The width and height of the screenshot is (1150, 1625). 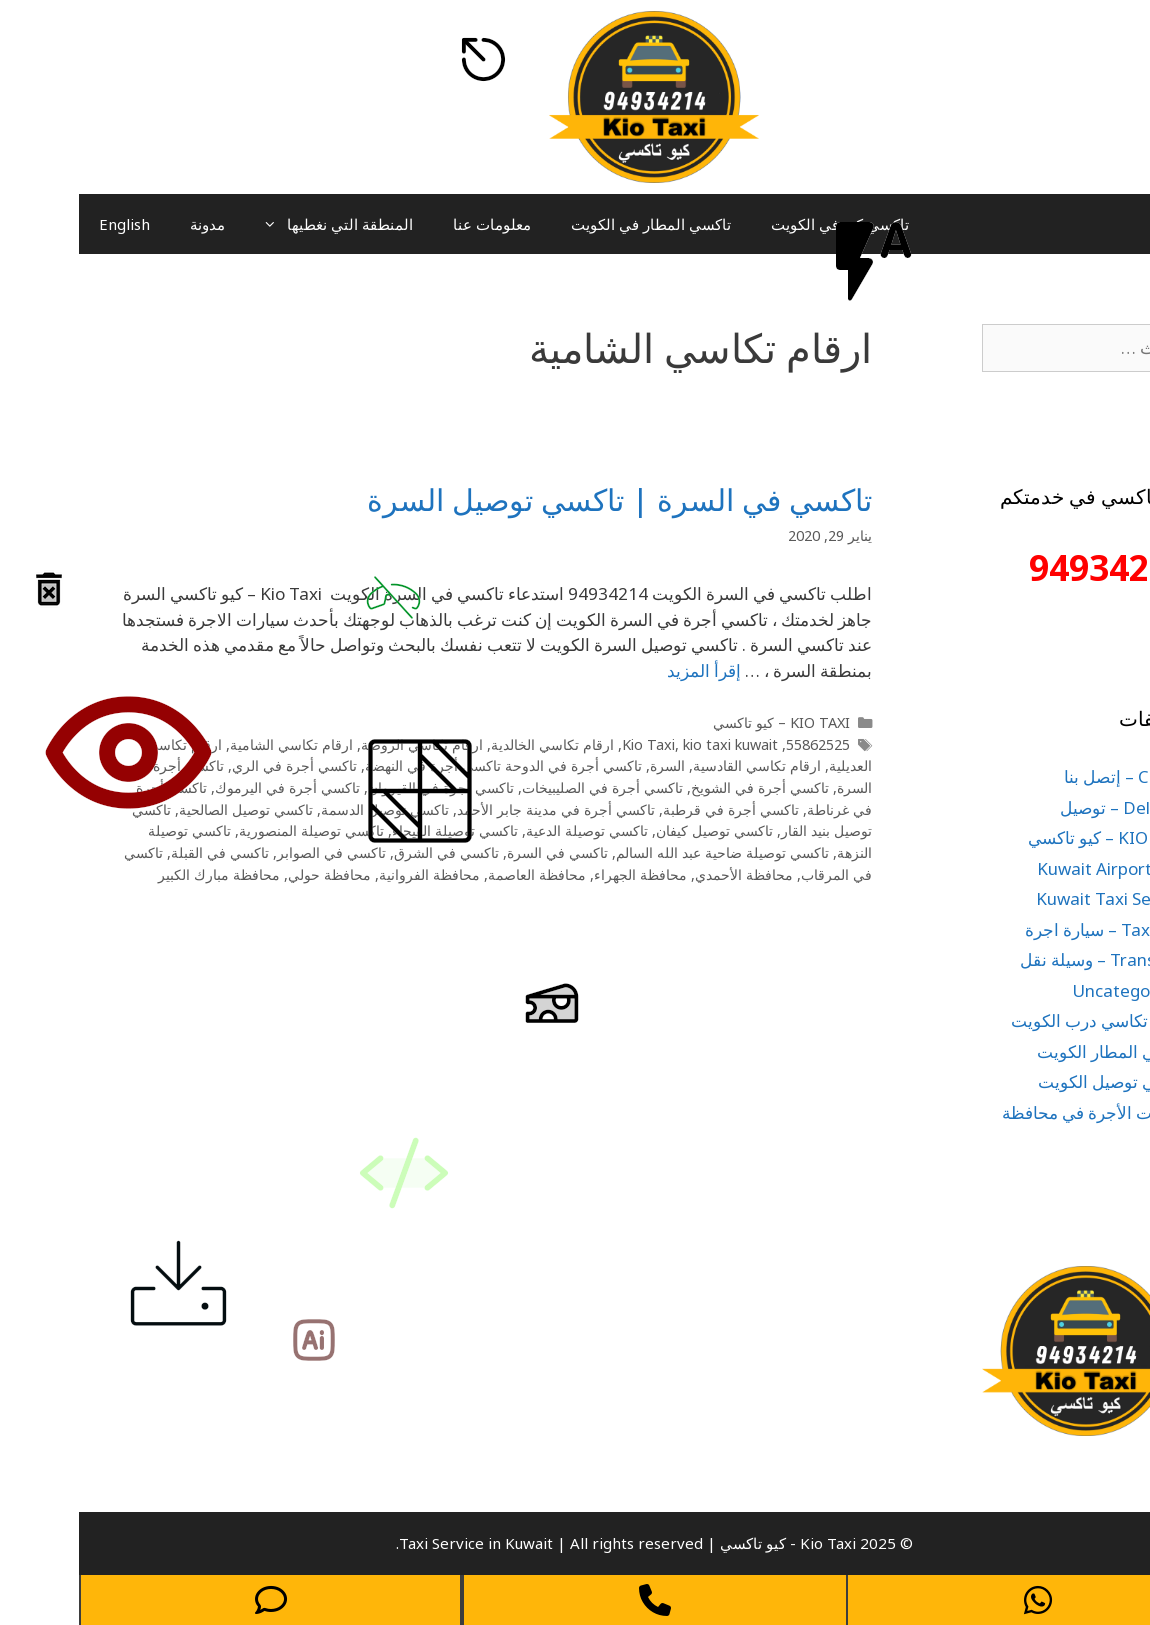 What do you see at coordinates (314, 1340) in the screenshot?
I see `open Adobe Illustrator` at bounding box center [314, 1340].